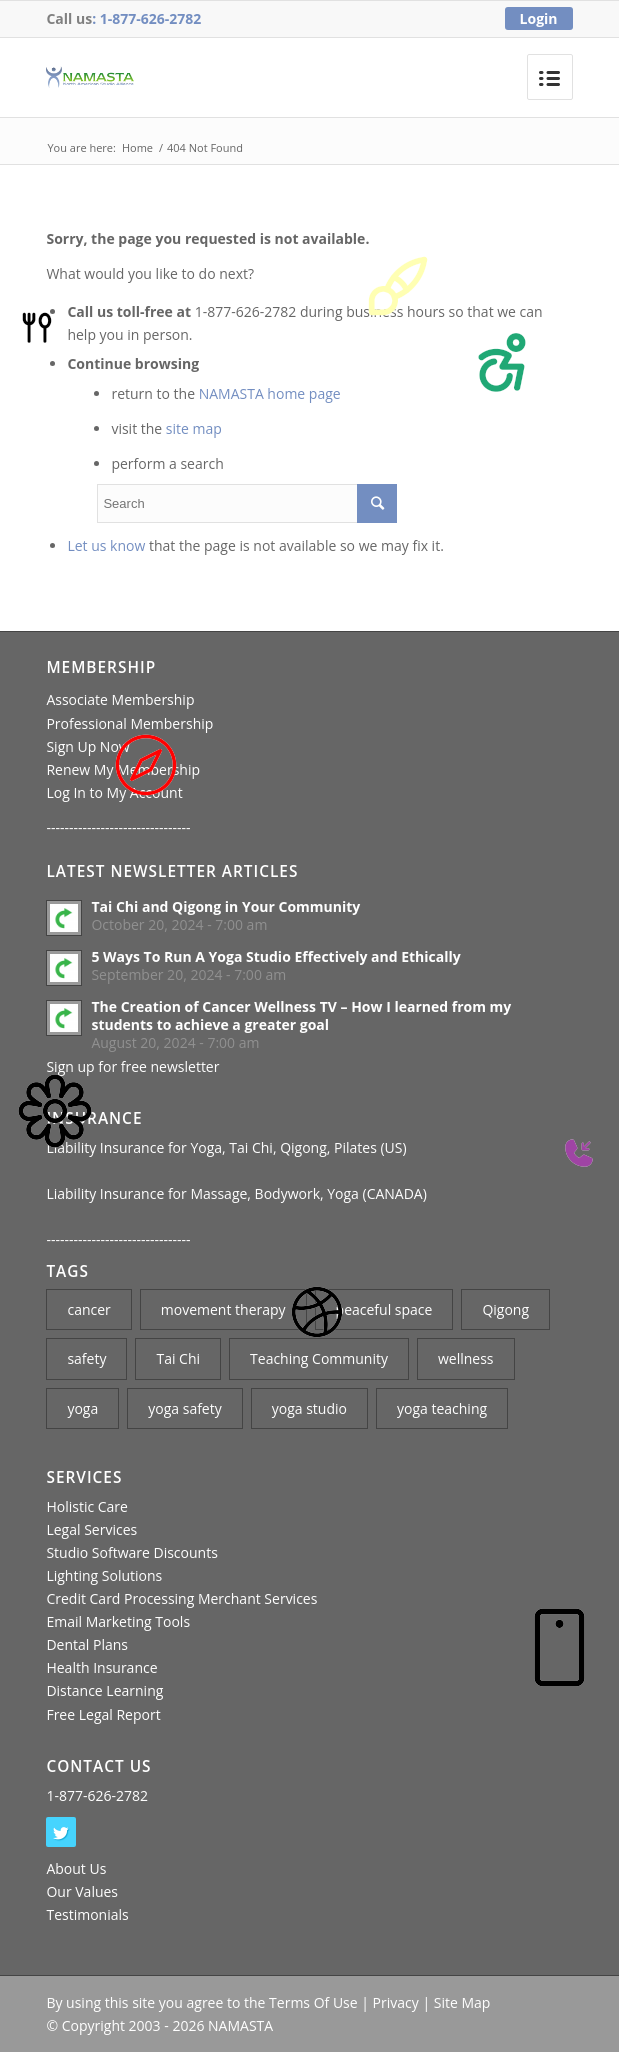 Image resolution: width=619 pixels, height=2052 pixels. Describe the element at coordinates (503, 363) in the screenshot. I see `indicates wheelchair accessible facilities` at that location.